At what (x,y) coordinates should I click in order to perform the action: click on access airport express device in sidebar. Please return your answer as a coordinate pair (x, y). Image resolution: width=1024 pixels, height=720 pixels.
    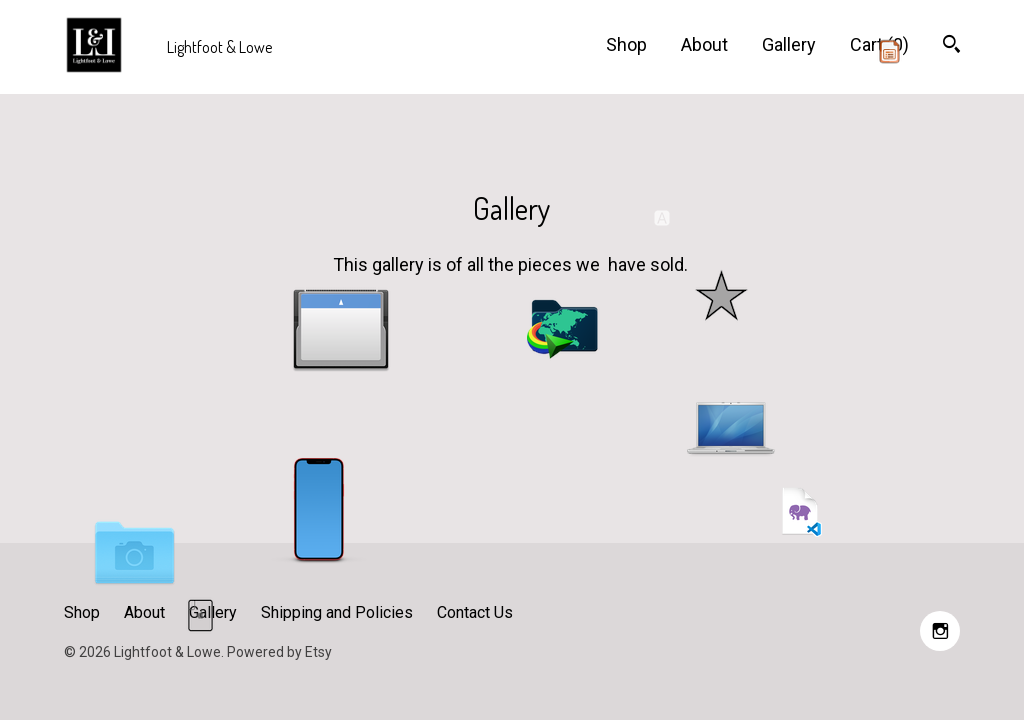
    Looking at the image, I should click on (200, 615).